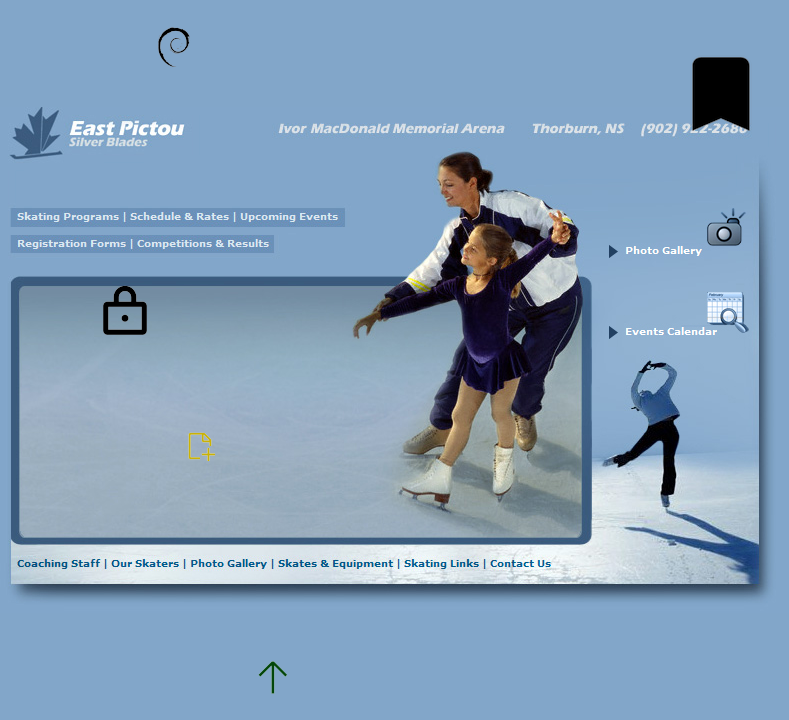 The height and width of the screenshot is (720, 789). What do you see at coordinates (178, 47) in the screenshot?
I see `open a debian linux terminal session` at bounding box center [178, 47].